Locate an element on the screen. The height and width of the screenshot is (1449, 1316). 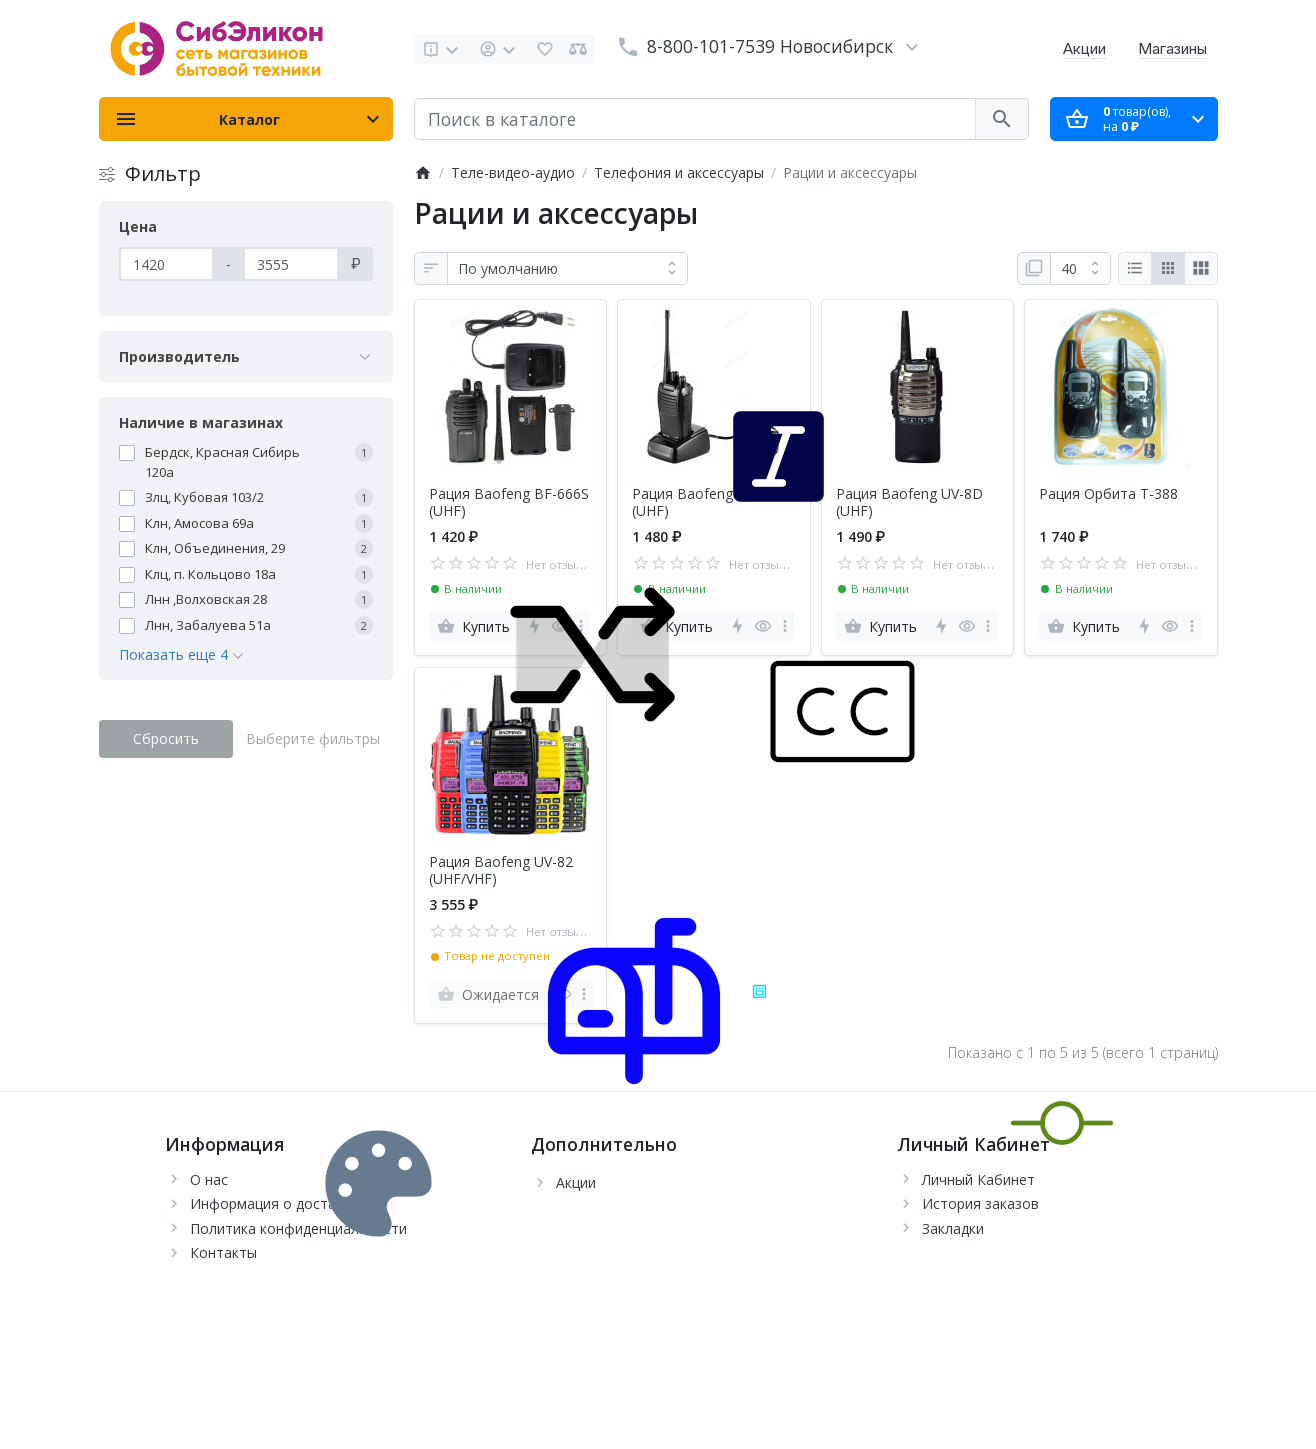
access oven or cooking appliance controls is located at coordinates (759, 991).